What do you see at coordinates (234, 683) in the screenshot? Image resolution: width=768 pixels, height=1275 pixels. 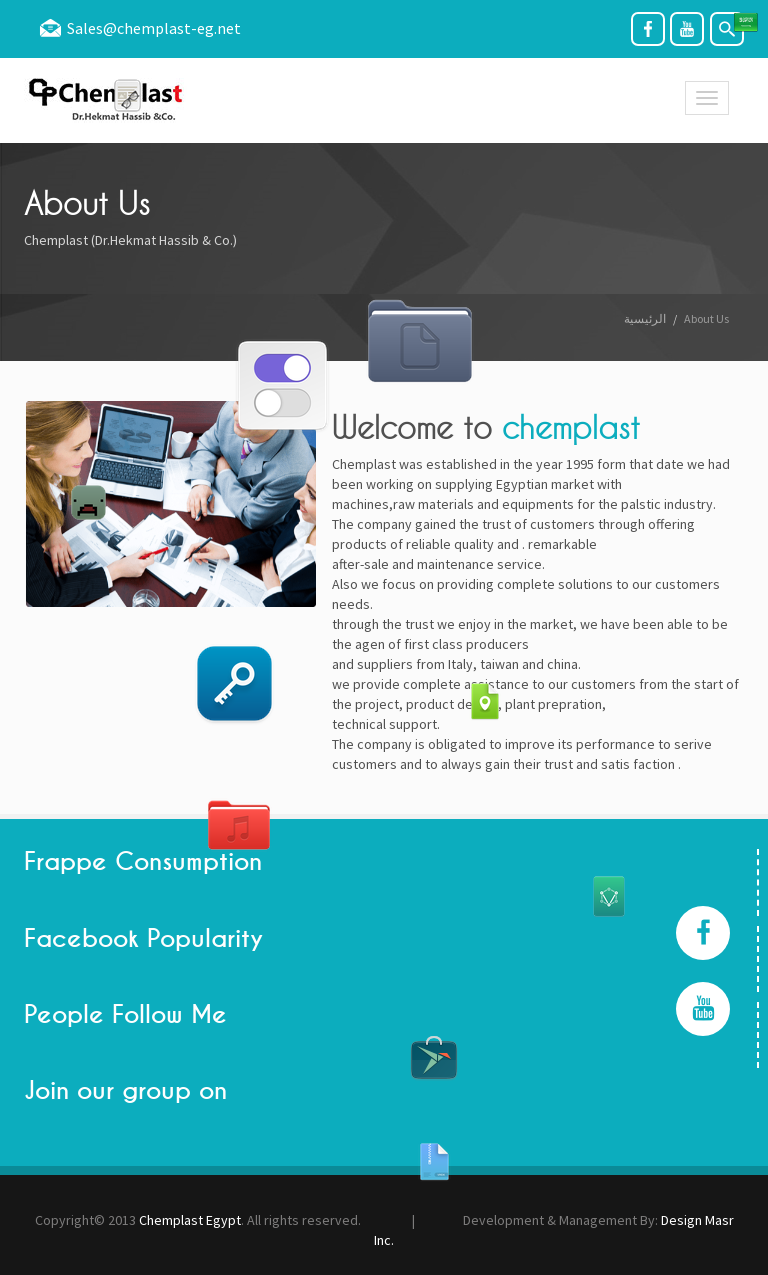 I see `open nextcloud password manager` at bounding box center [234, 683].